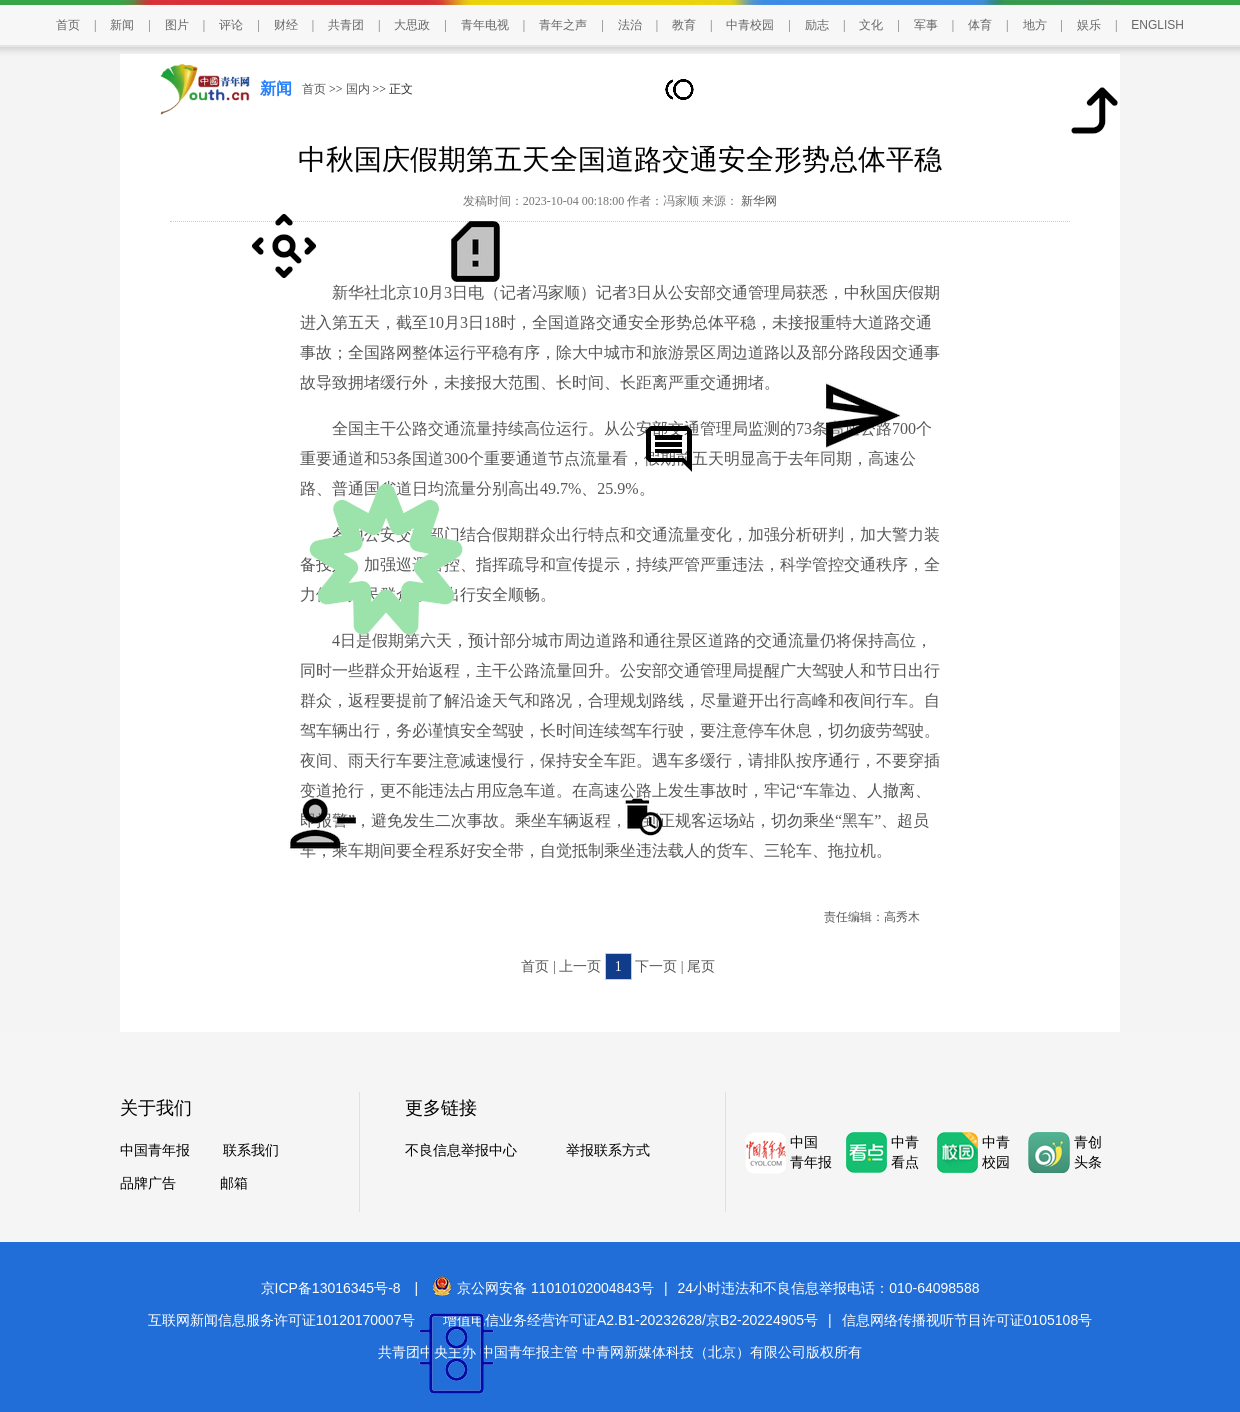  I want to click on send a message or email, so click(861, 415).